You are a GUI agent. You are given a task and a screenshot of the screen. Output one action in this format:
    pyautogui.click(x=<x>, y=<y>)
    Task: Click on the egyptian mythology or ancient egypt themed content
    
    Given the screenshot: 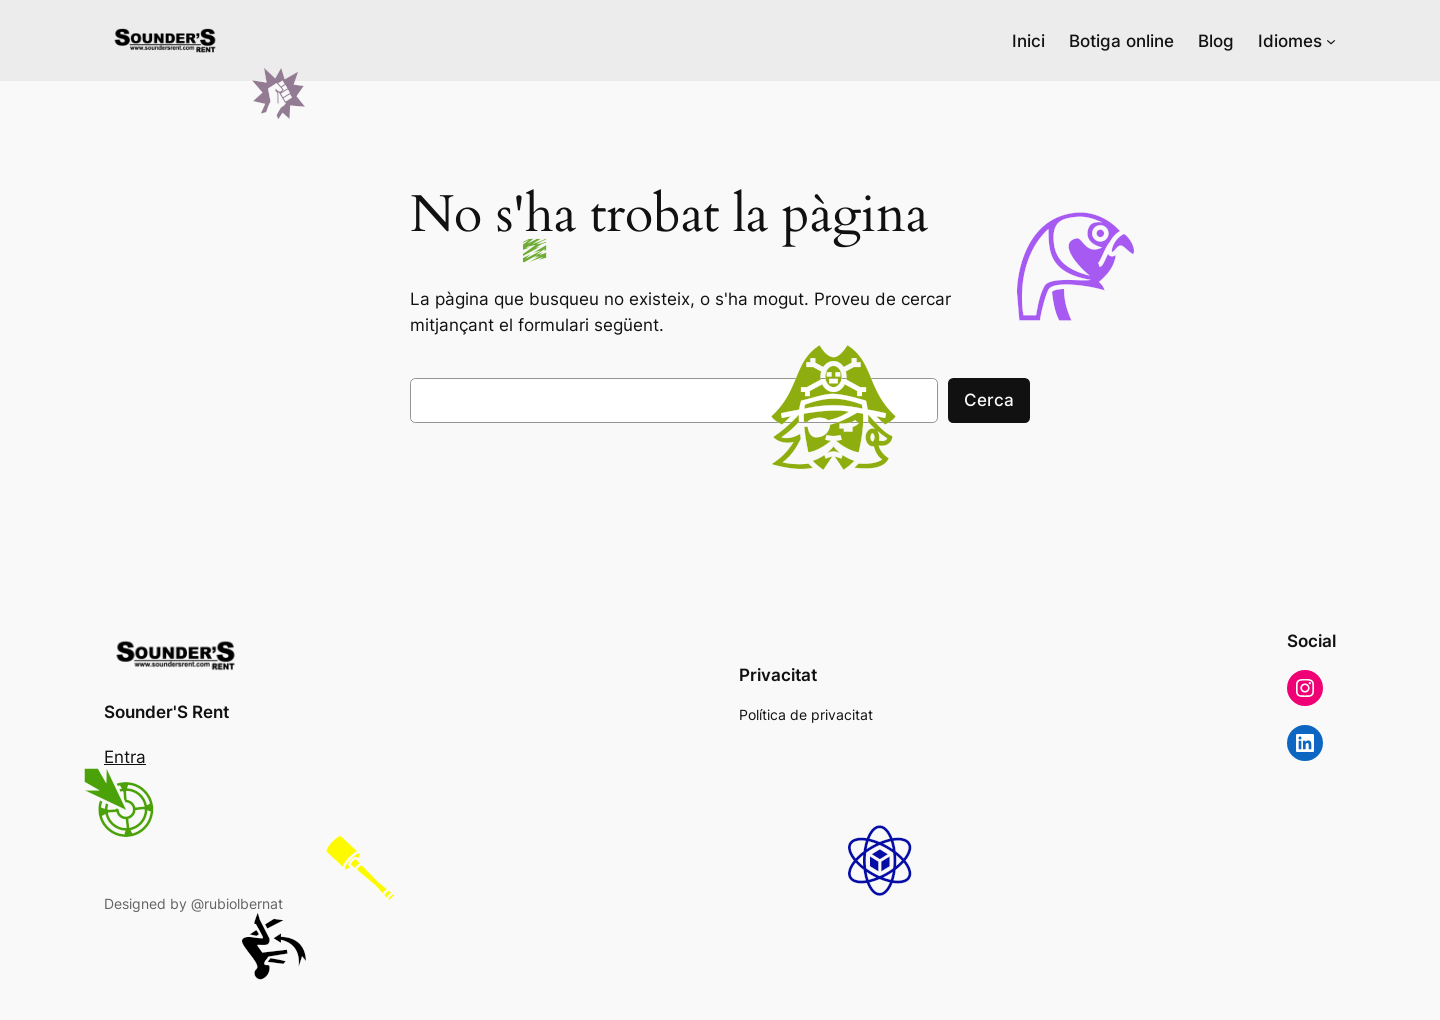 What is the action you would take?
    pyautogui.click(x=1075, y=266)
    